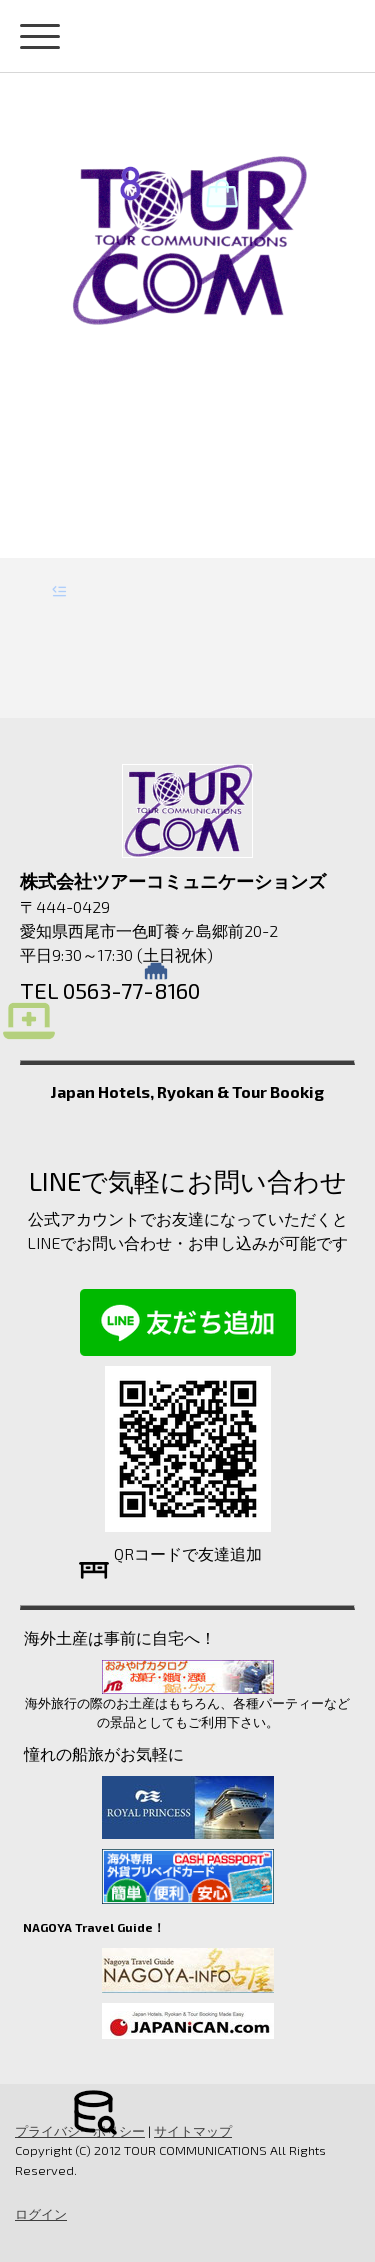  I want to click on ethernet or wired network connection, so click(156, 971).